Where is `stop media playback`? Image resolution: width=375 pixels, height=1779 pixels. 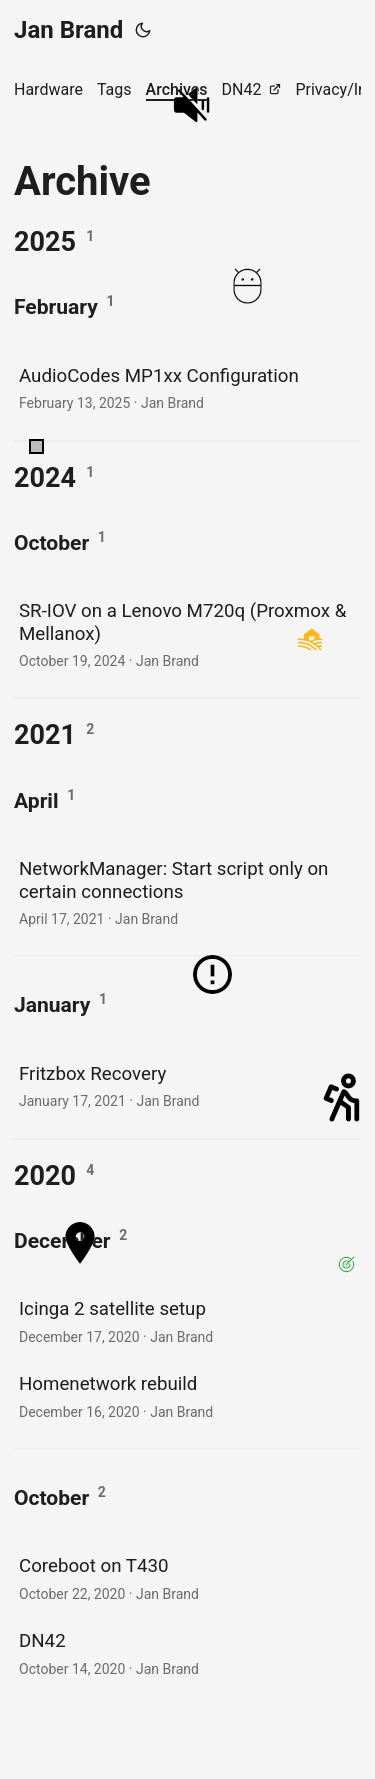 stop media playback is located at coordinates (36, 446).